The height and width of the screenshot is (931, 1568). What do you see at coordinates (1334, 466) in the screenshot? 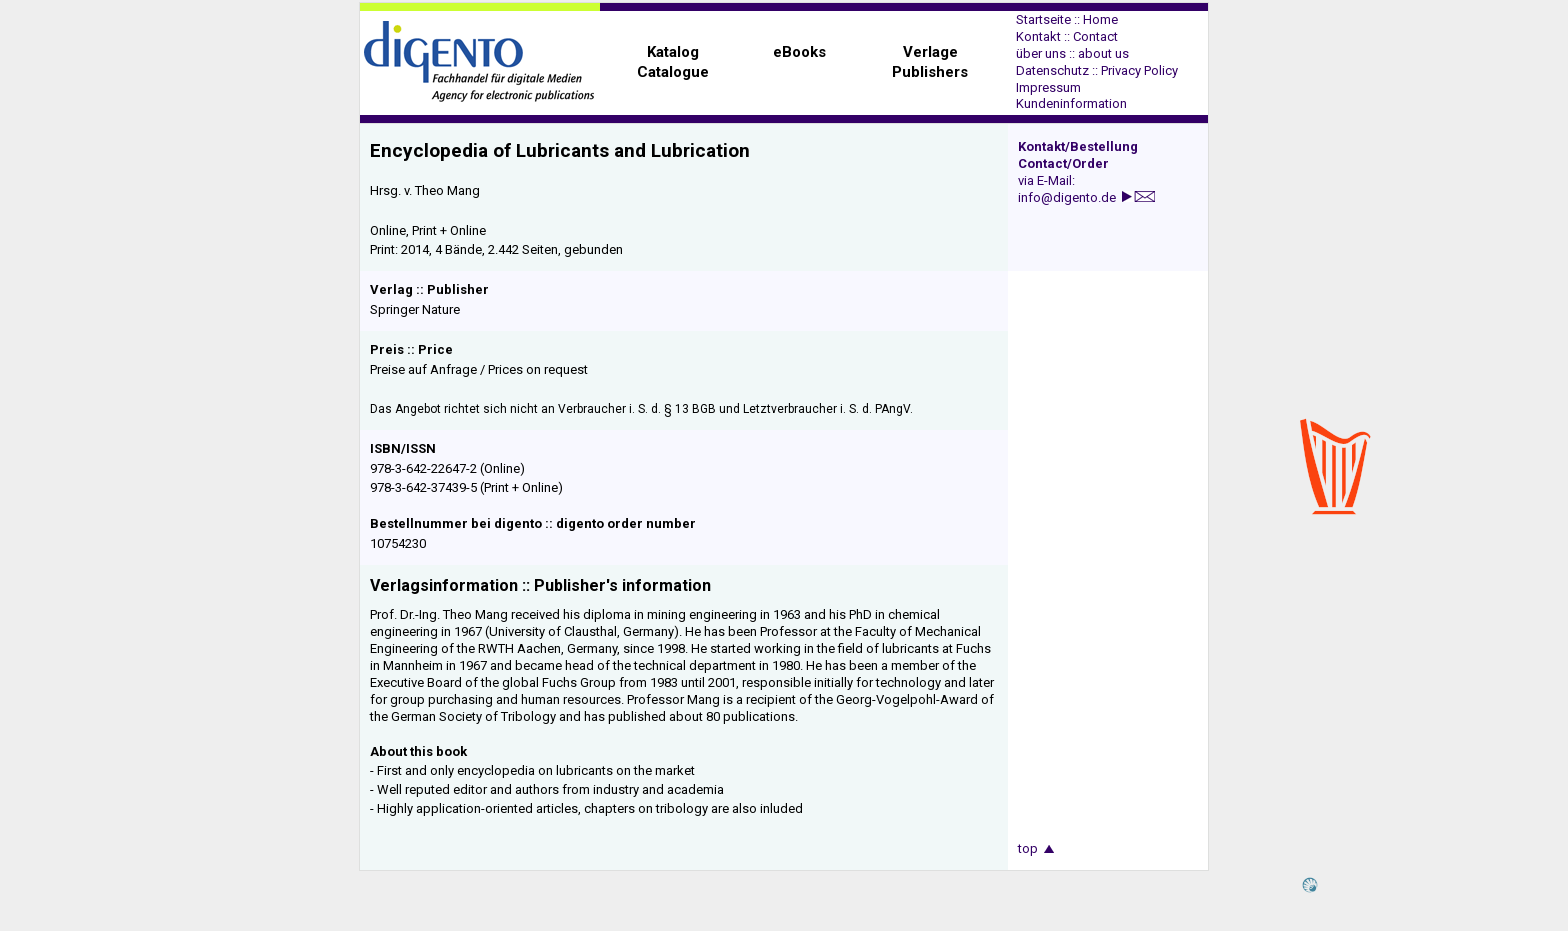
I see `access music or audio settings` at bounding box center [1334, 466].